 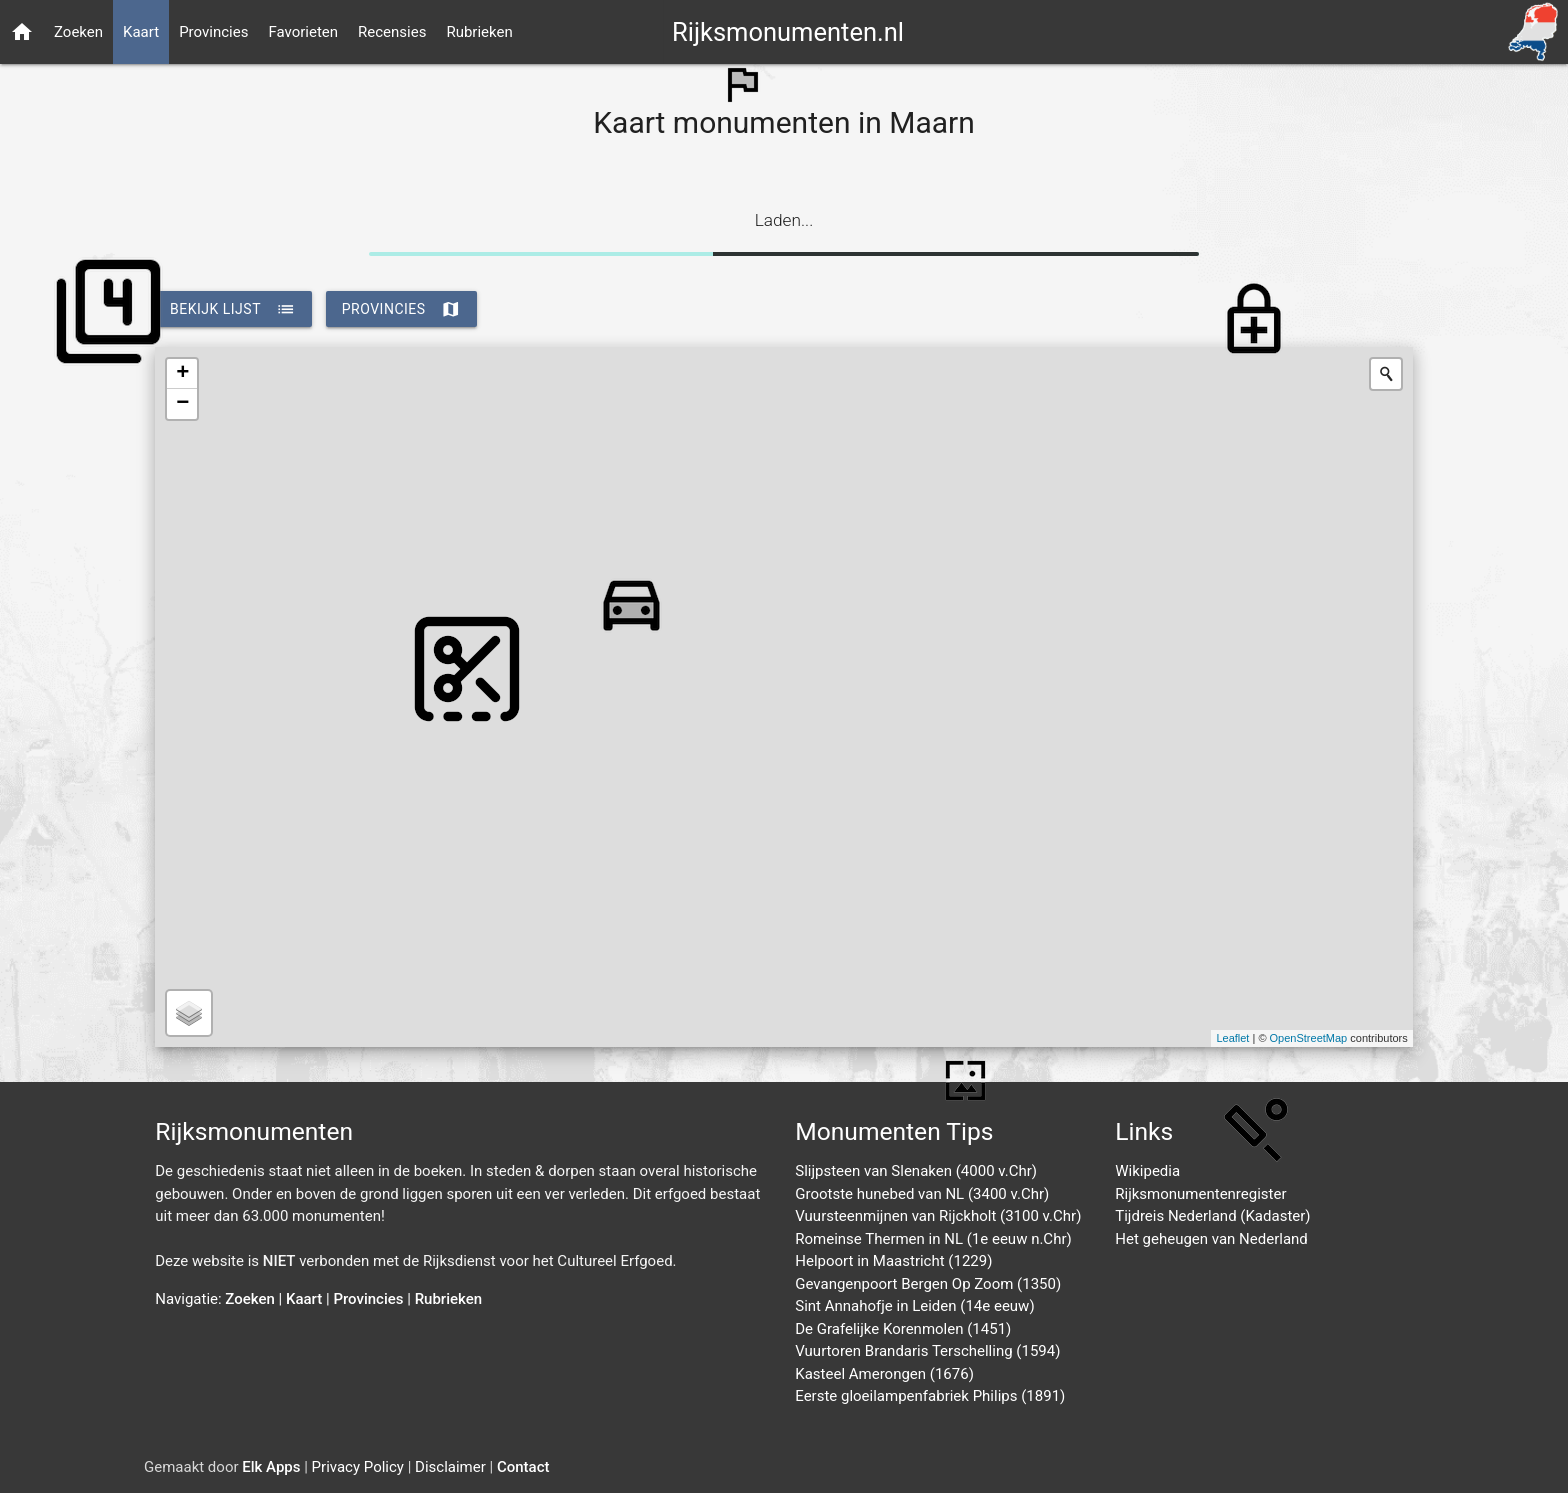 I want to click on enable enhanced encryption for added security, so click(x=1254, y=320).